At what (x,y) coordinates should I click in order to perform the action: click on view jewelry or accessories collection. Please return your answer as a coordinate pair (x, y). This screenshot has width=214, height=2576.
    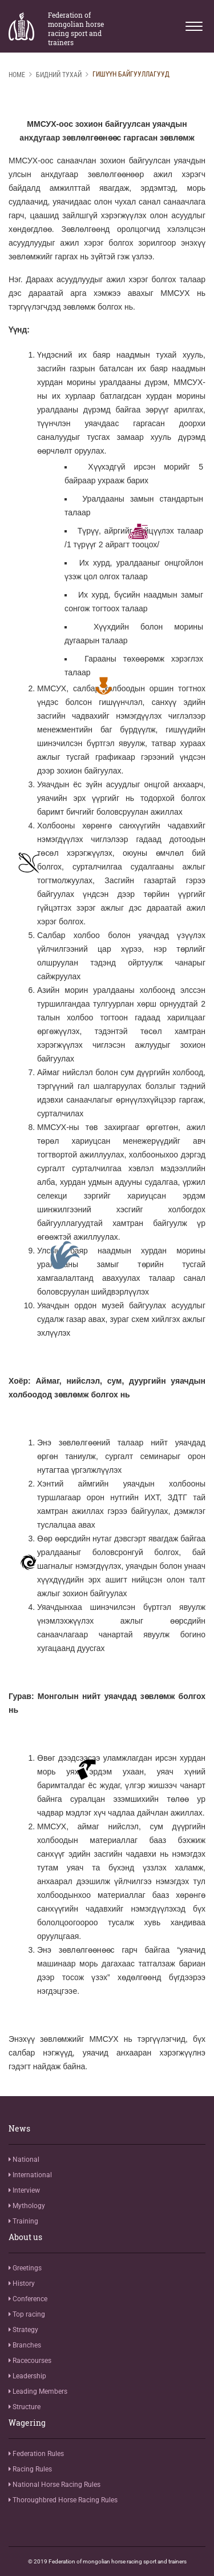
    Looking at the image, I should click on (103, 686).